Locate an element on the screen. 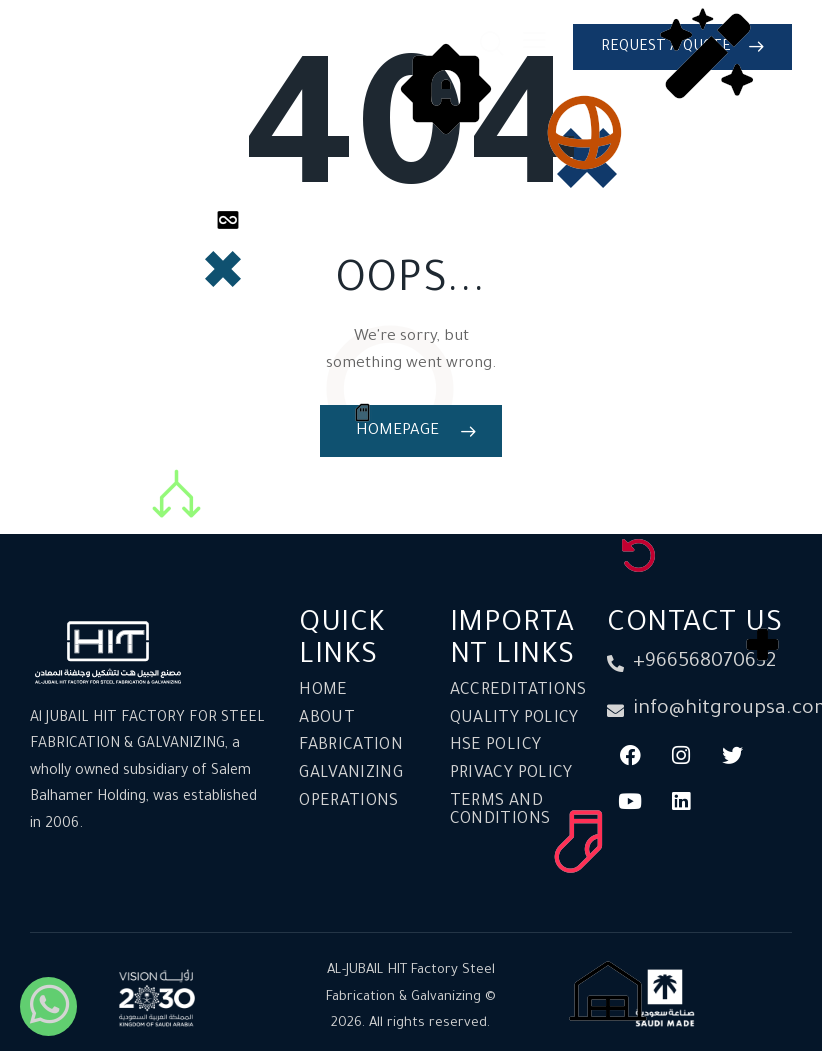  access globe or world view is located at coordinates (584, 132).